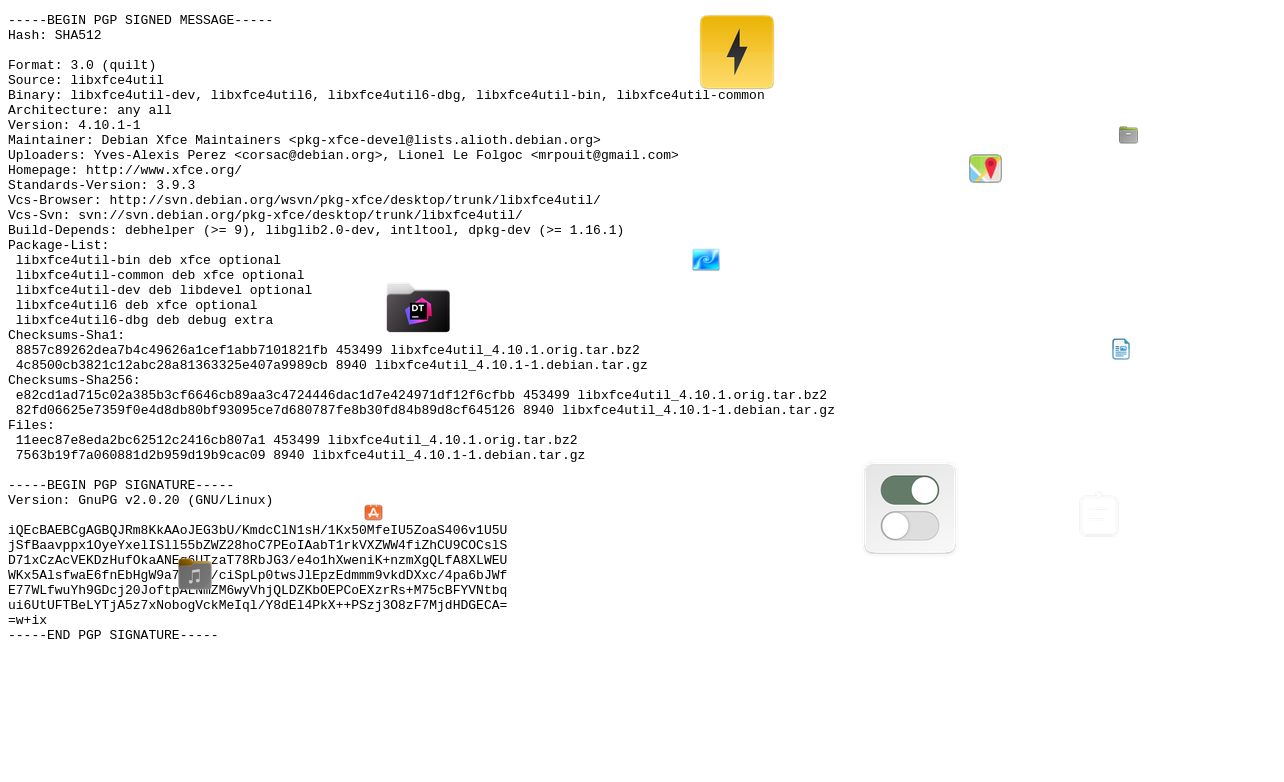 The height and width of the screenshot is (782, 1284). Describe the element at coordinates (195, 574) in the screenshot. I see `open your music folder` at that location.